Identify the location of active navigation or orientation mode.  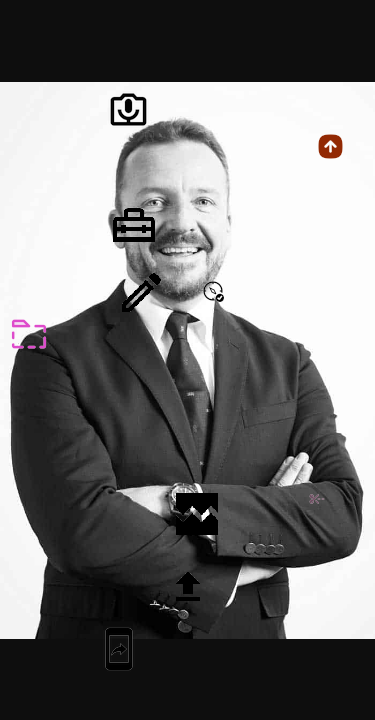
(213, 291).